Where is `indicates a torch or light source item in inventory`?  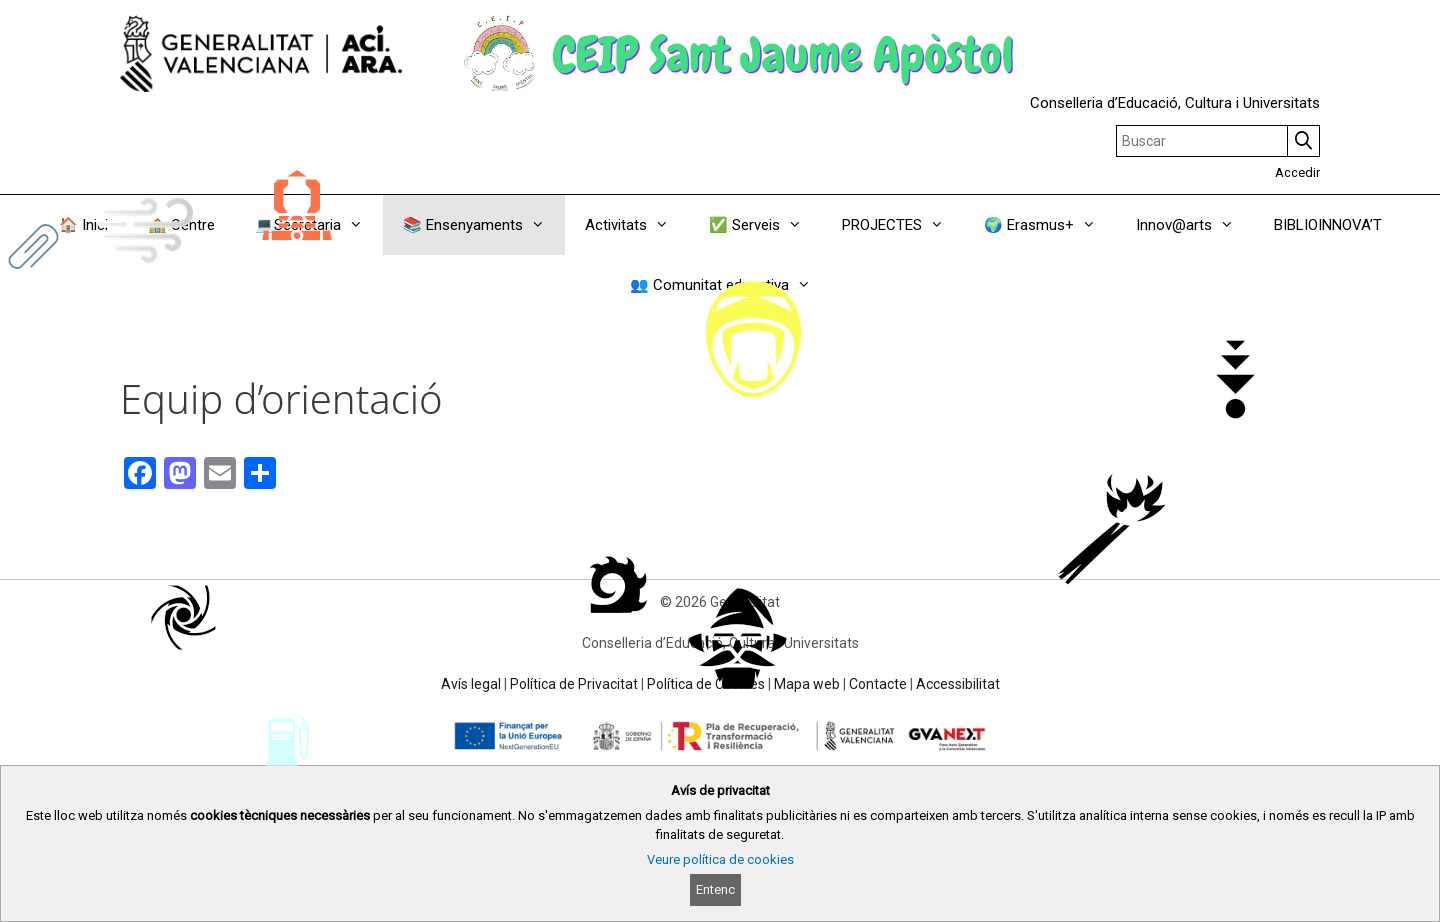 indicates a torch or light source item in inventory is located at coordinates (1112, 529).